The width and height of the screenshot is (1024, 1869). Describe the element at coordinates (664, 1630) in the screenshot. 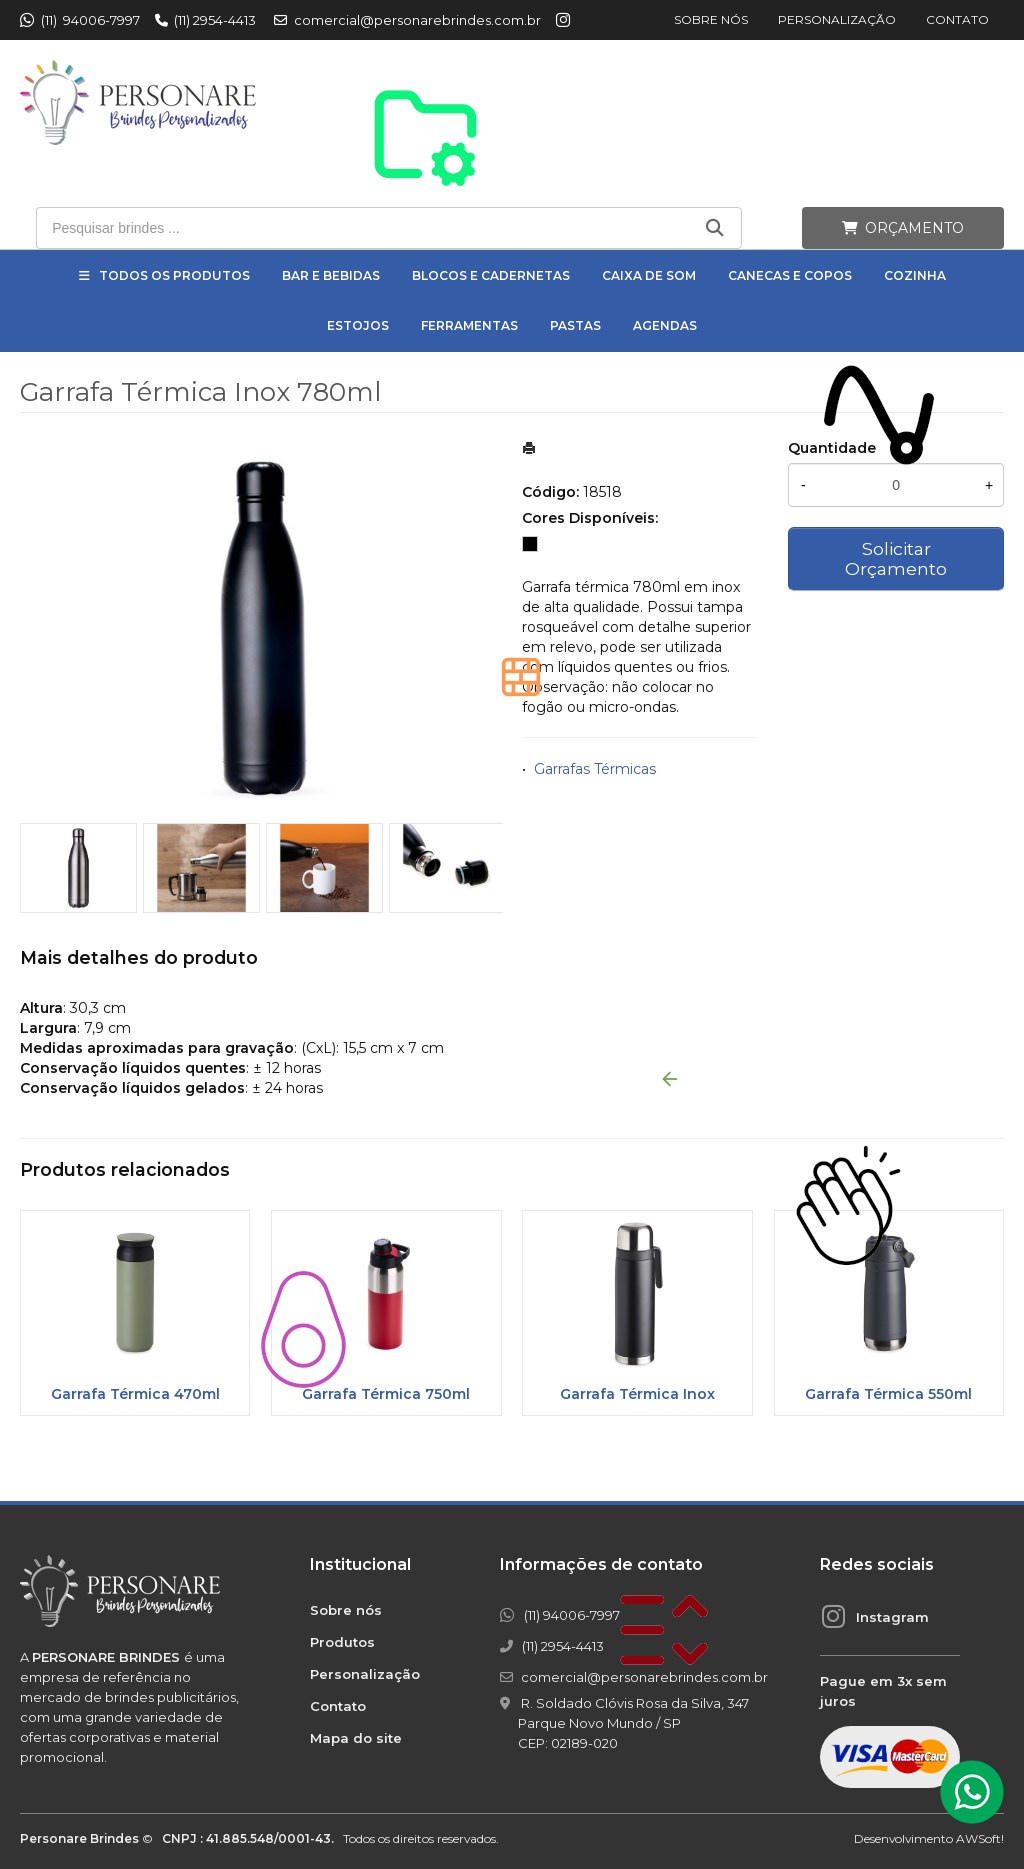

I see `sort list items ascending or descending` at that location.